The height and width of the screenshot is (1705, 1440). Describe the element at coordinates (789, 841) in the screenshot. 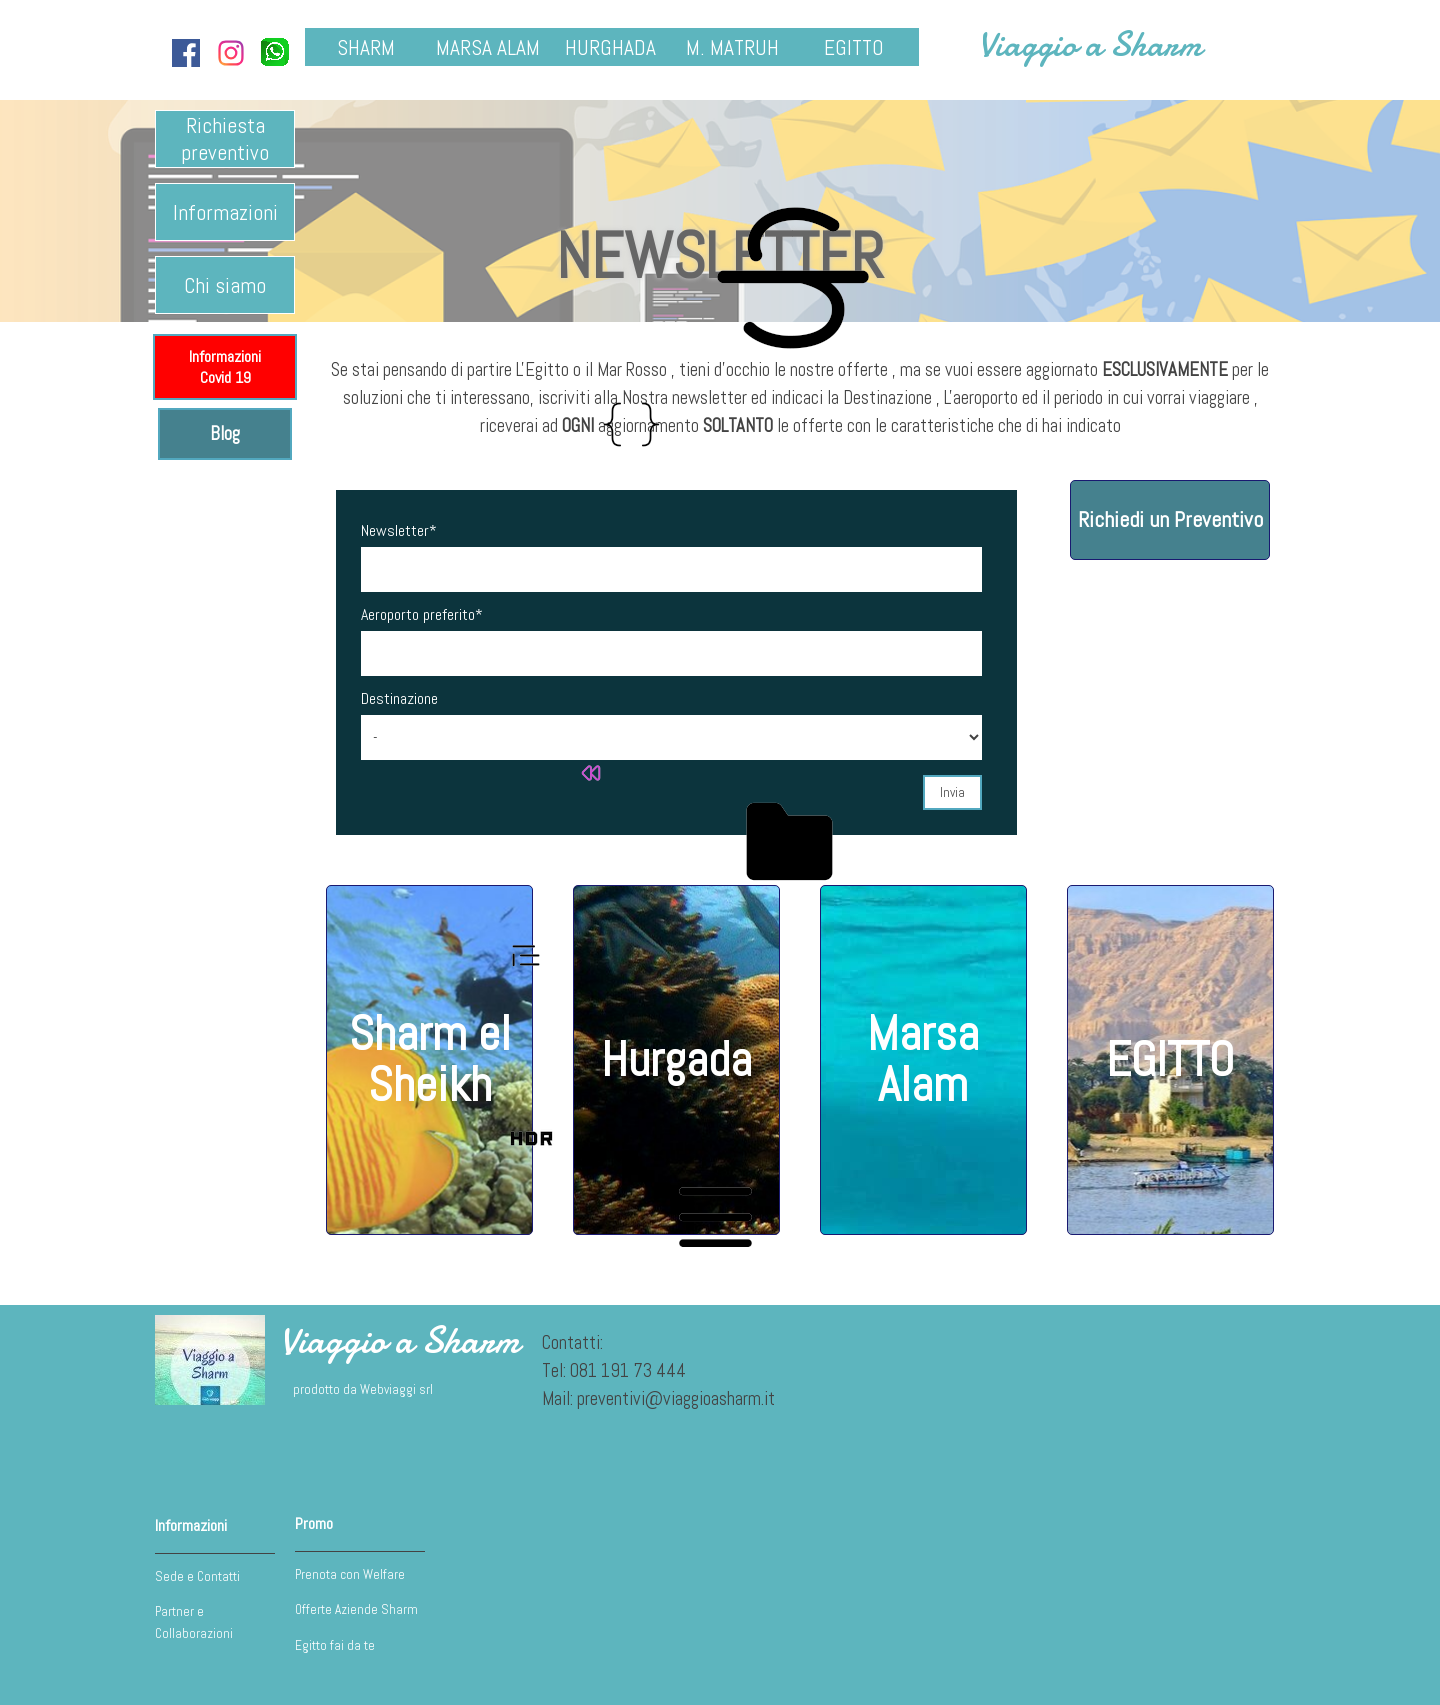

I see `open folder or directory` at that location.